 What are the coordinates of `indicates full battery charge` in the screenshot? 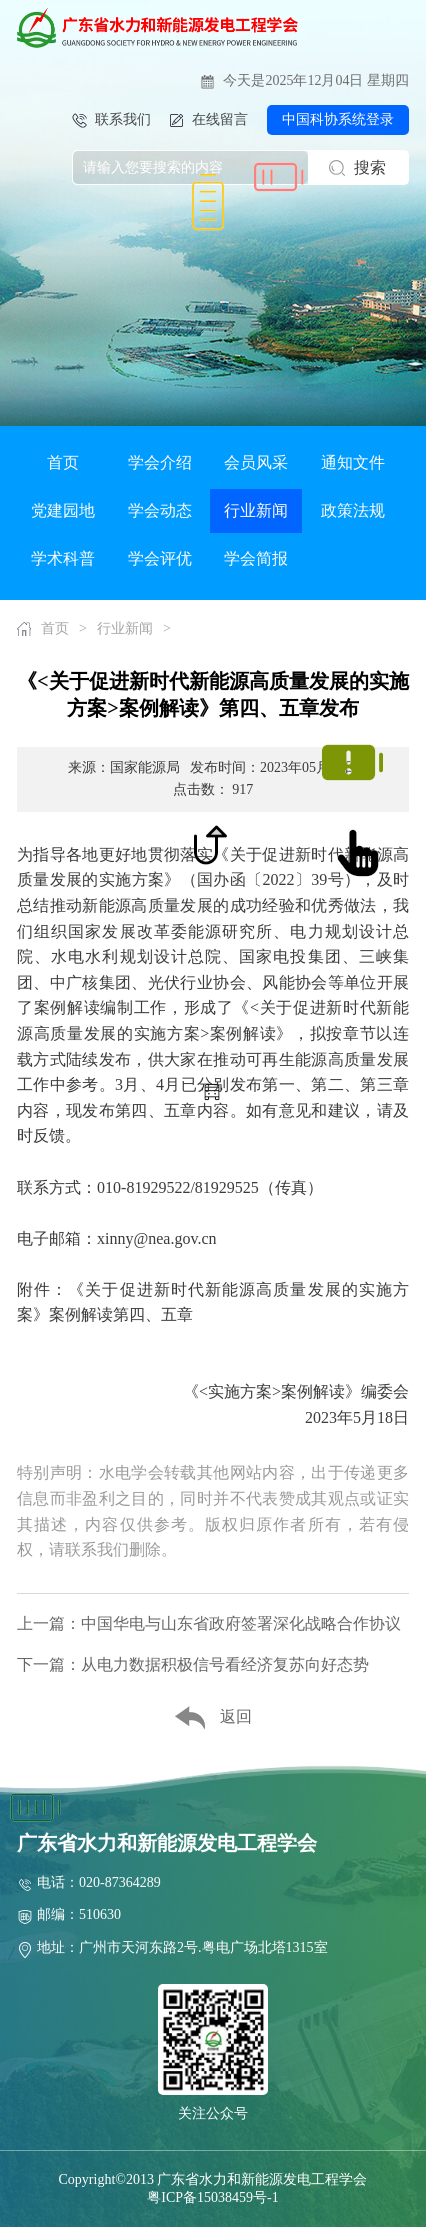 It's located at (208, 203).